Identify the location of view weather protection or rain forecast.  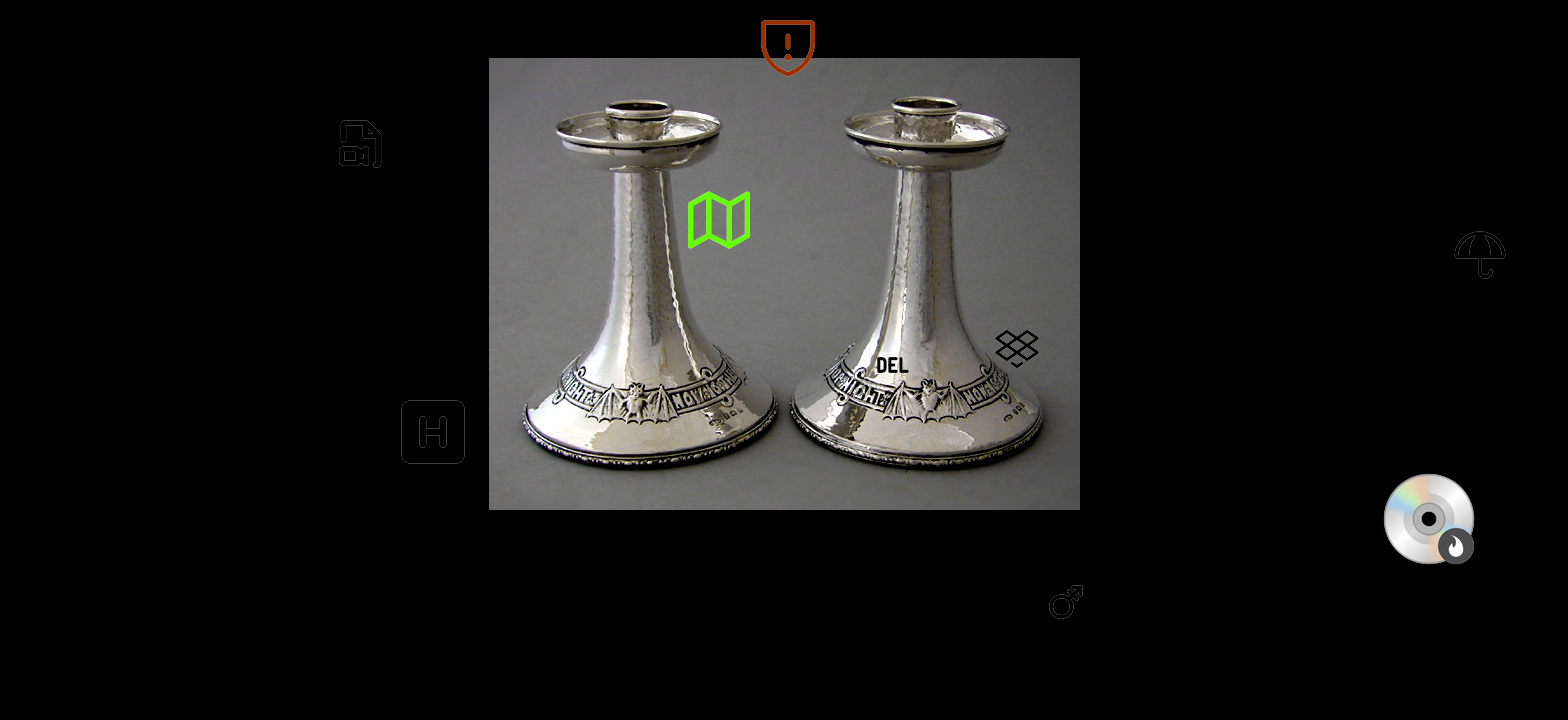
(1480, 255).